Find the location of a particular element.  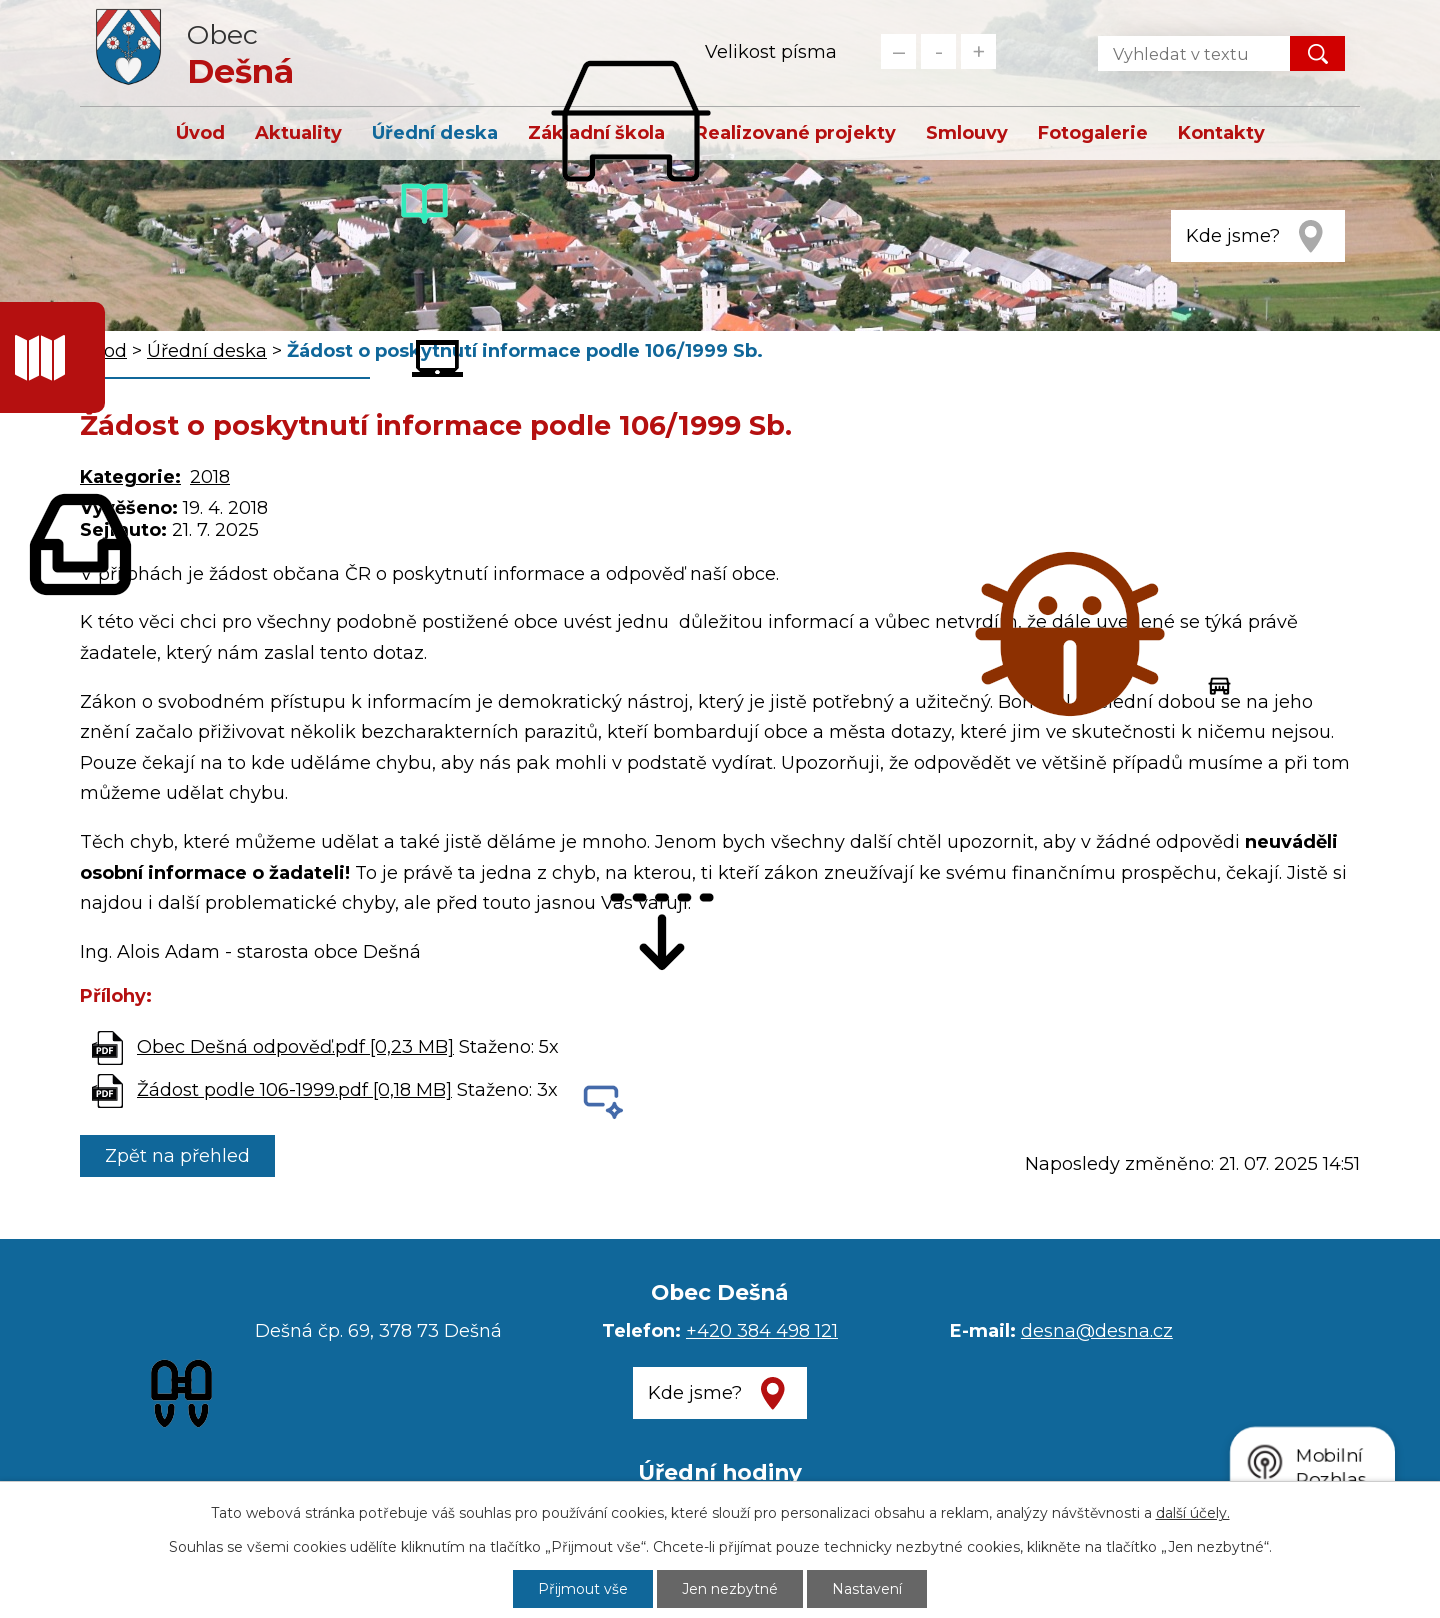

open reading mode or e-reader is located at coordinates (424, 200).